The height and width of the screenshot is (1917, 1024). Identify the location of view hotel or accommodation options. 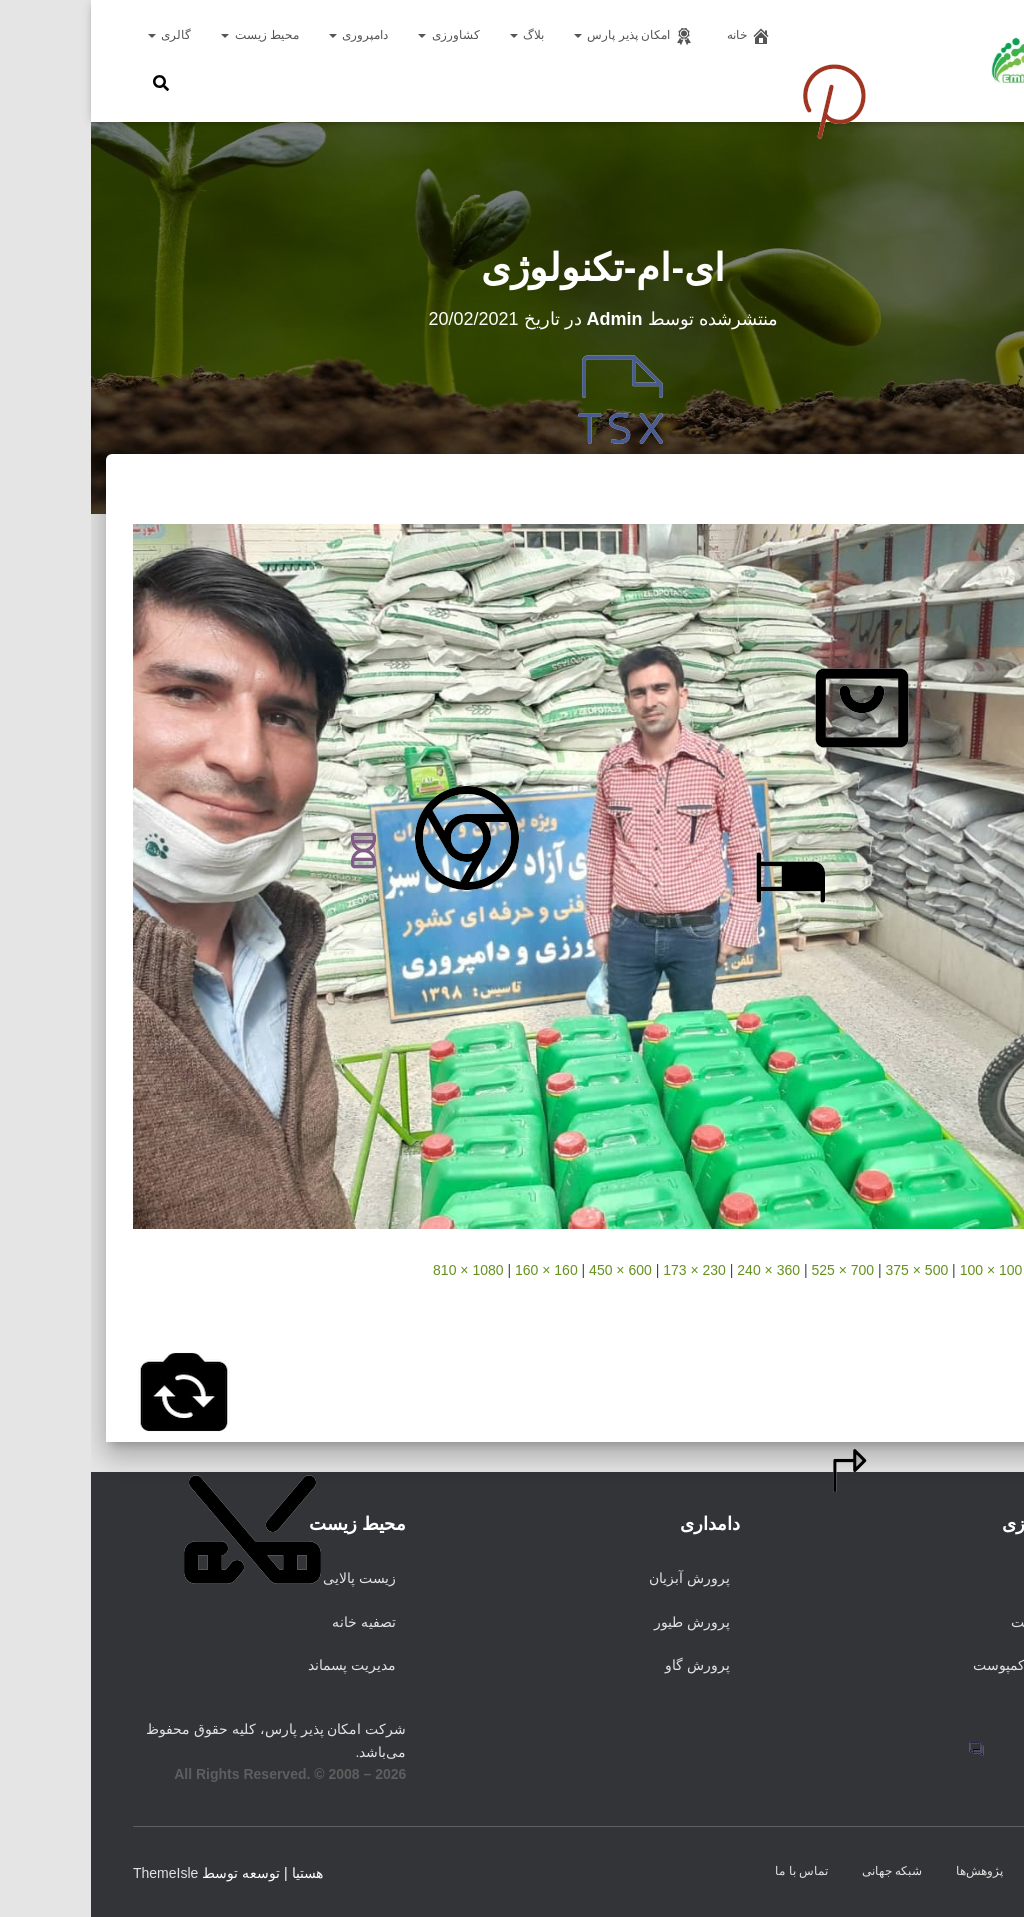
(788, 877).